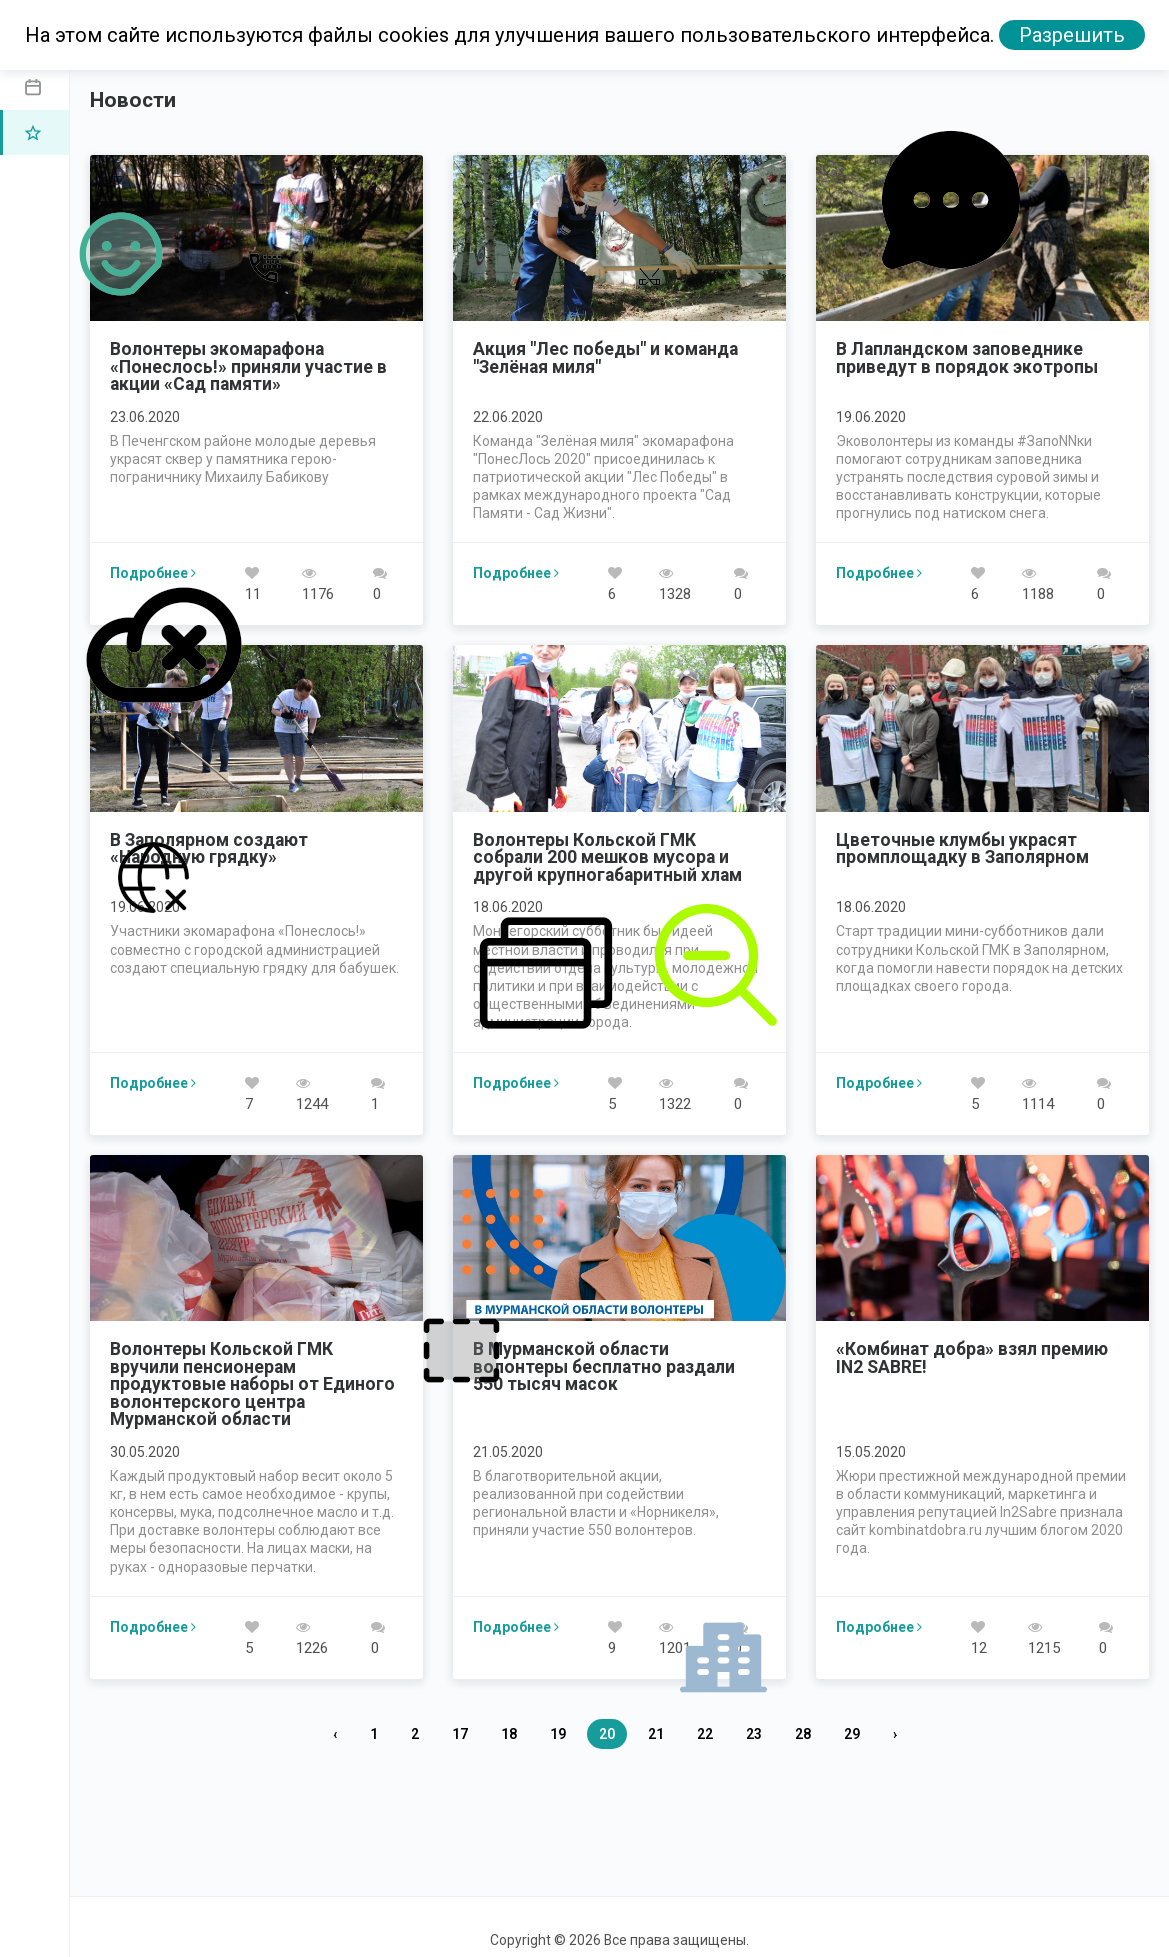  What do you see at coordinates (546, 973) in the screenshot?
I see `view open browser windows` at bounding box center [546, 973].